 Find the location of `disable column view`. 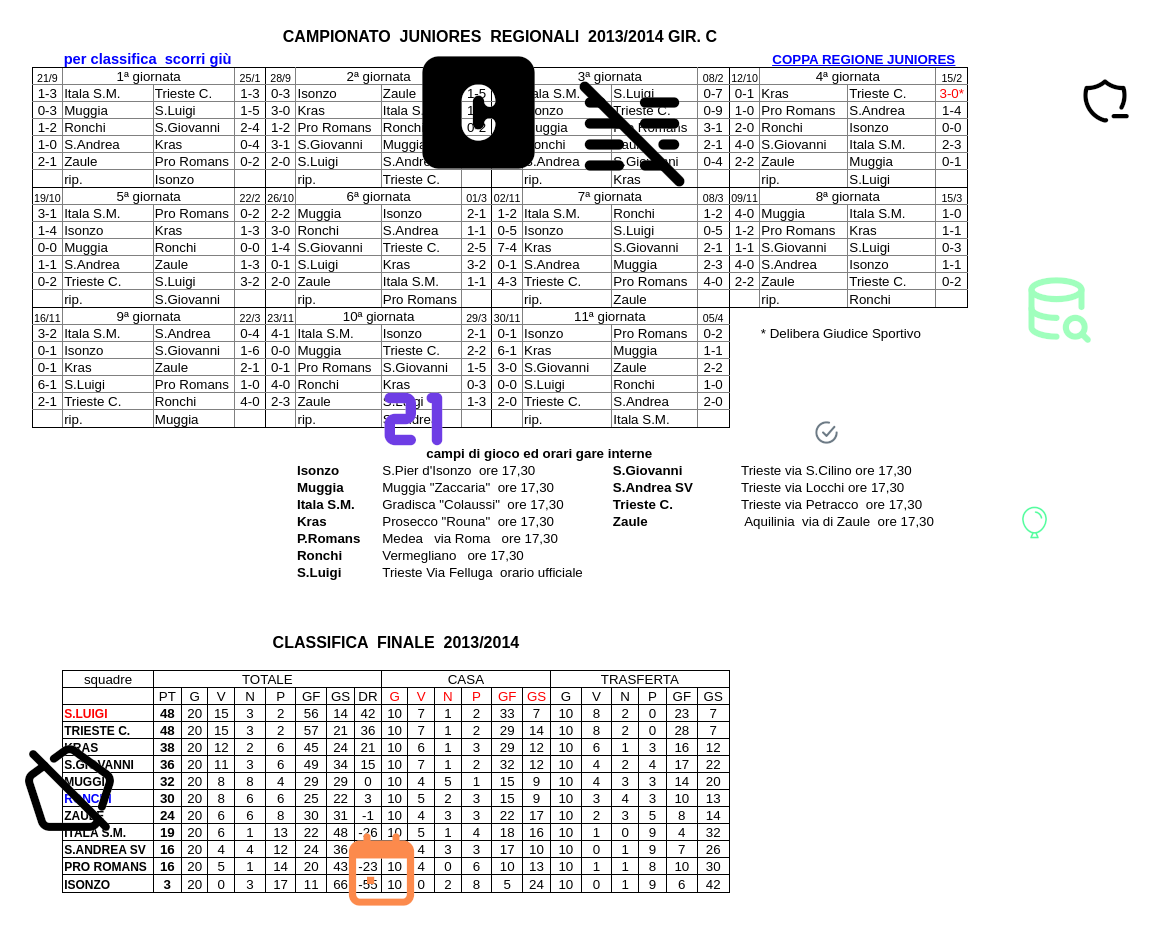

disable column view is located at coordinates (632, 134).